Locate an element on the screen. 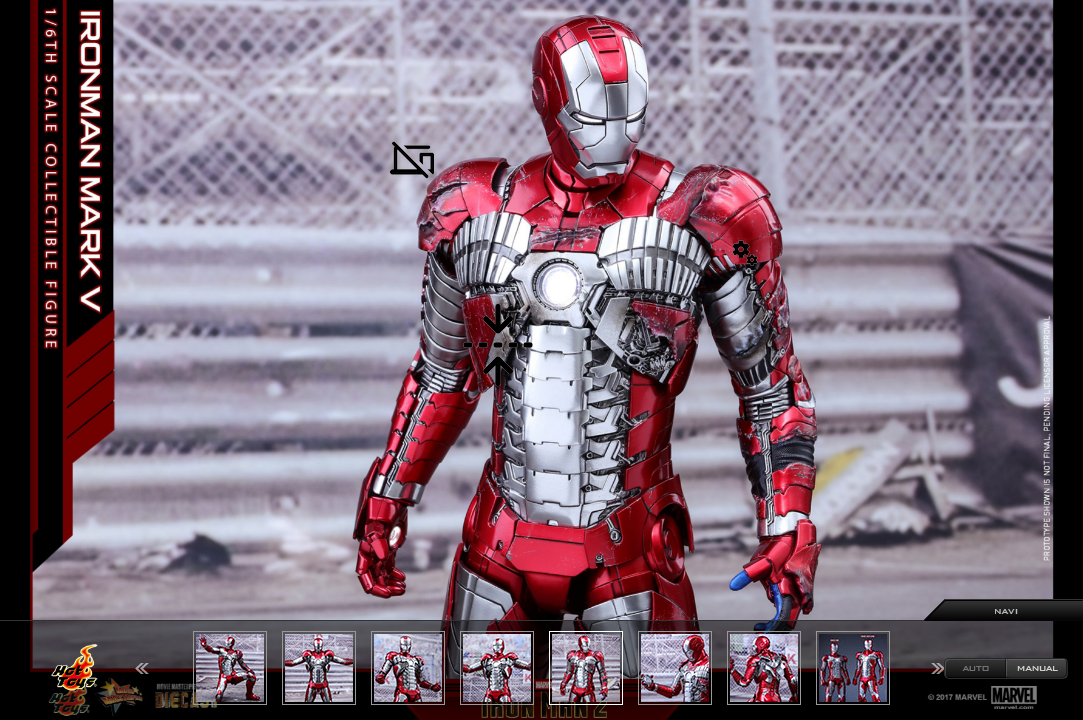  collapse or fold content section is located at coordinates (498, 345).